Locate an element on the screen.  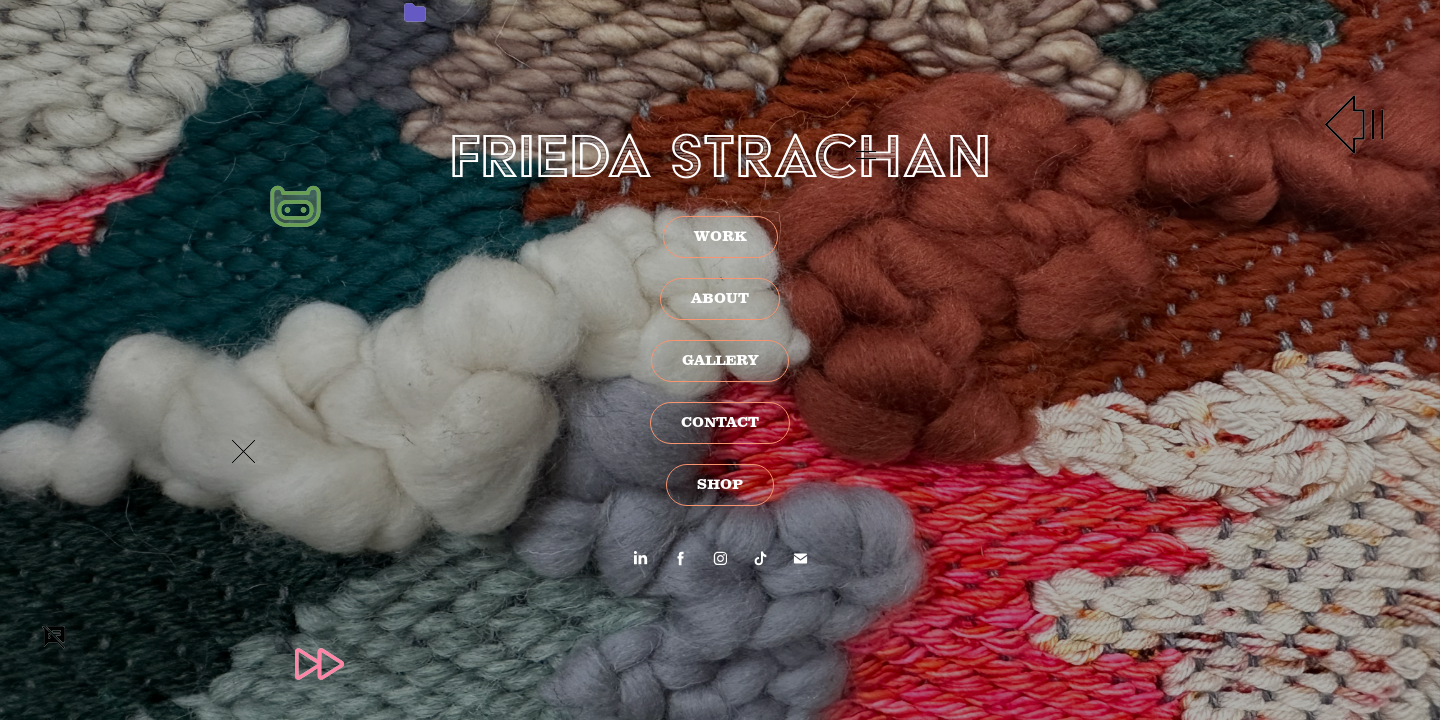
skip forward in media playback is located at coordinates (316, 664).